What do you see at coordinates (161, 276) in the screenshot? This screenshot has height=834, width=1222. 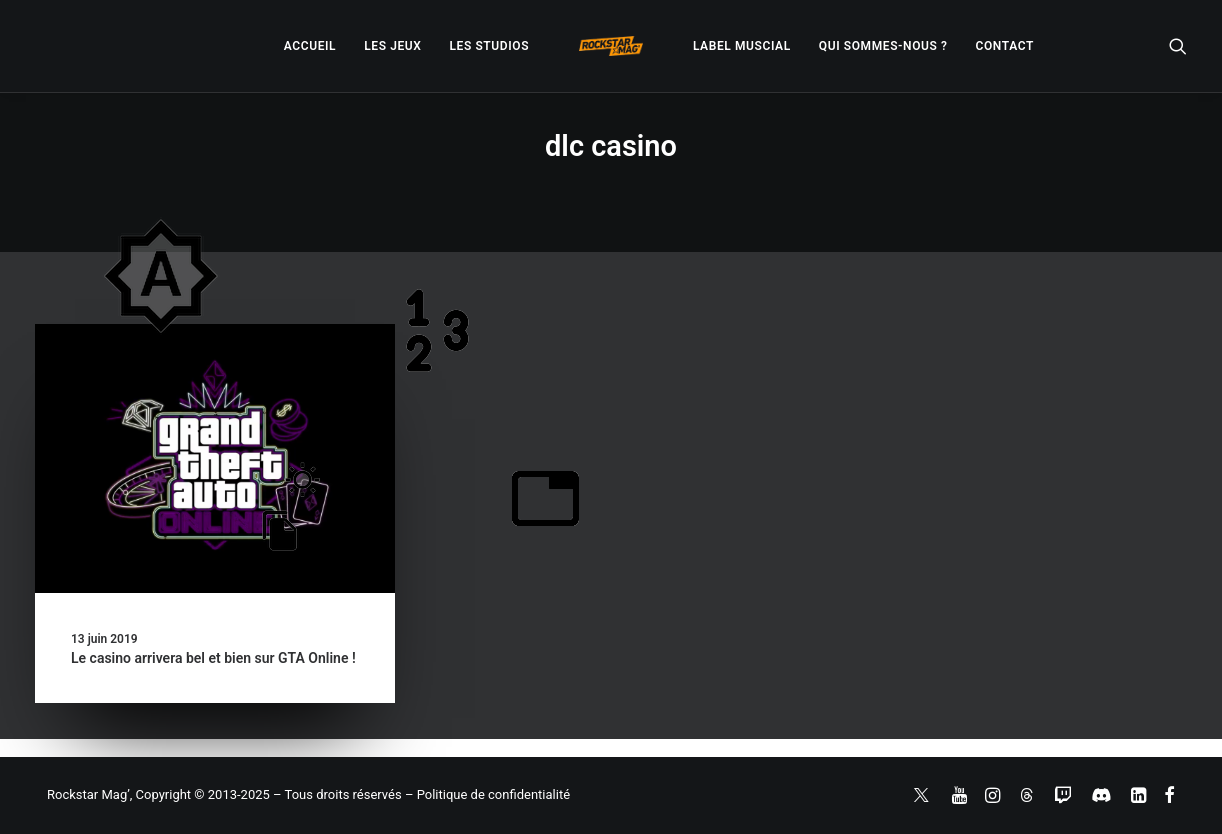 I see `enable automatic brightness adjustment` at bounding box center [161, 276].